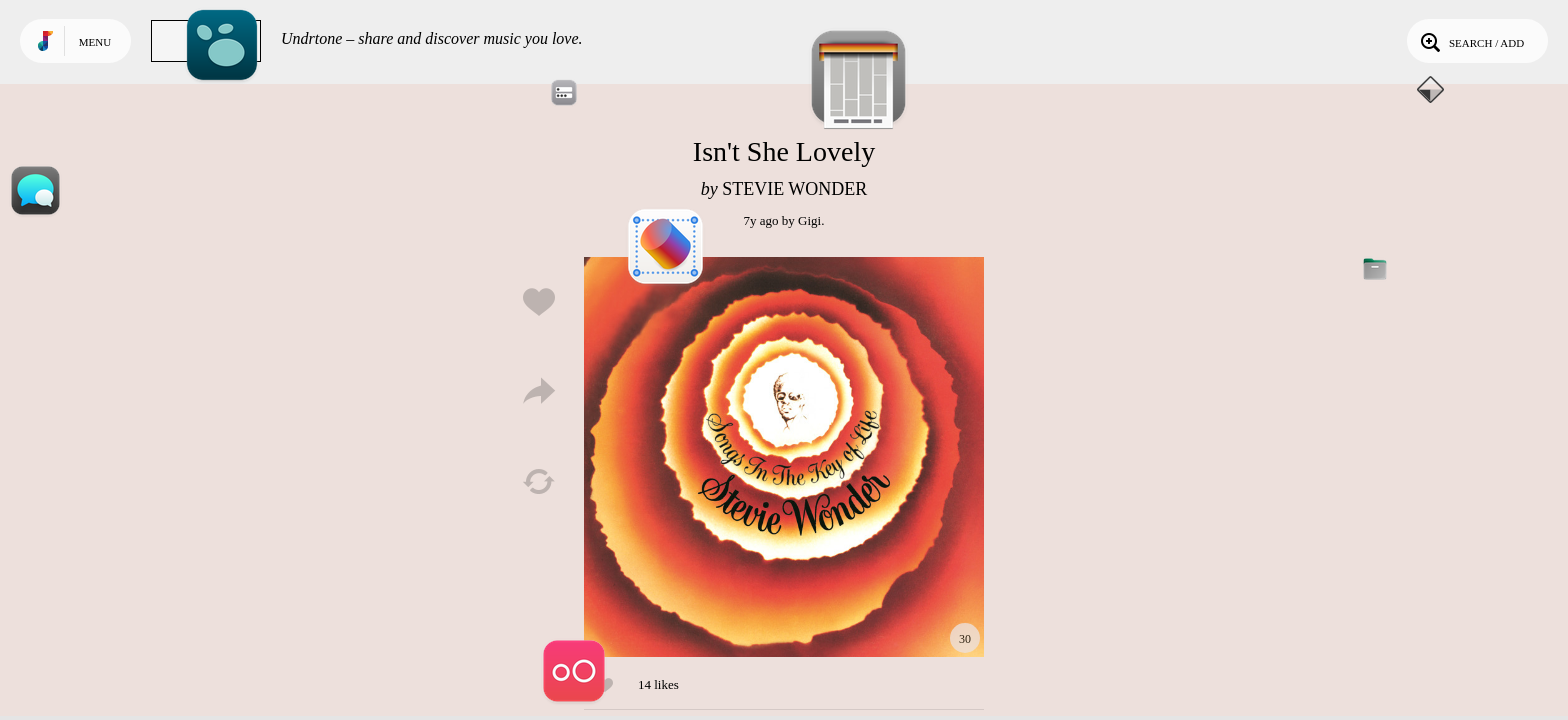 This screenshot has width=1568, height=720. I want to click on open fragments torrent client, so click(1430, 89).